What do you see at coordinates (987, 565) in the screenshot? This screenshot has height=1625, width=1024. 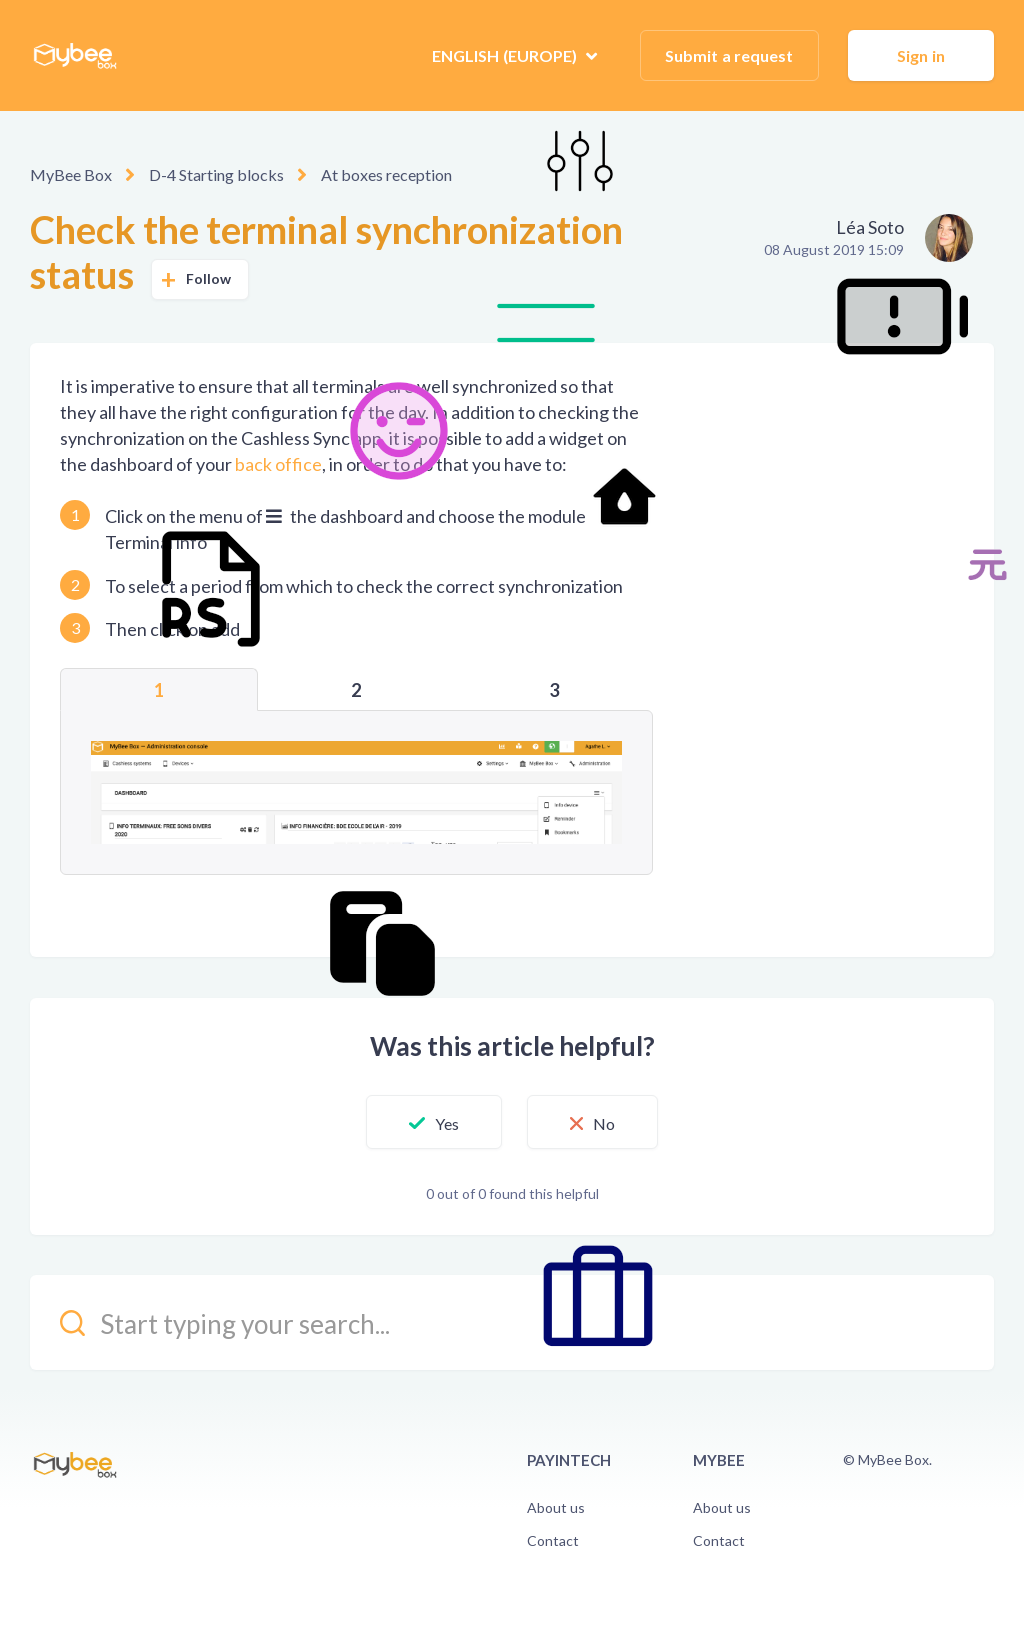 I see `indicates chinese yuan currency` at bounding box center [987, 565].